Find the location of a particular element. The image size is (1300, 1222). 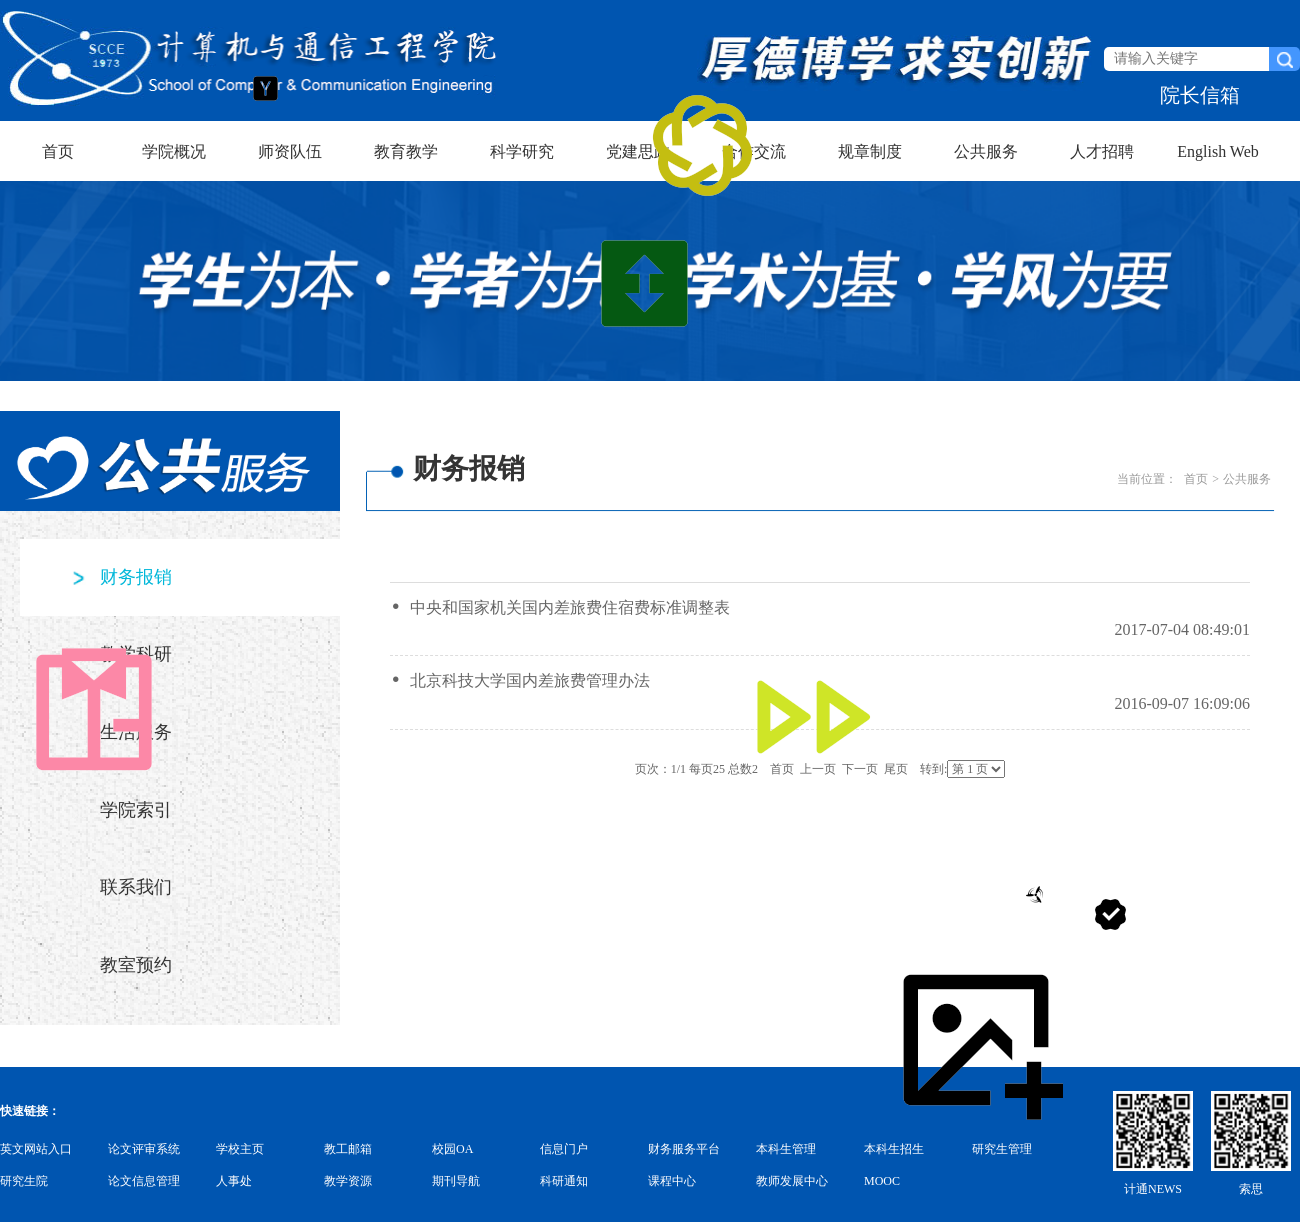

add a new image or photo is located at coordinates (976, 1040).